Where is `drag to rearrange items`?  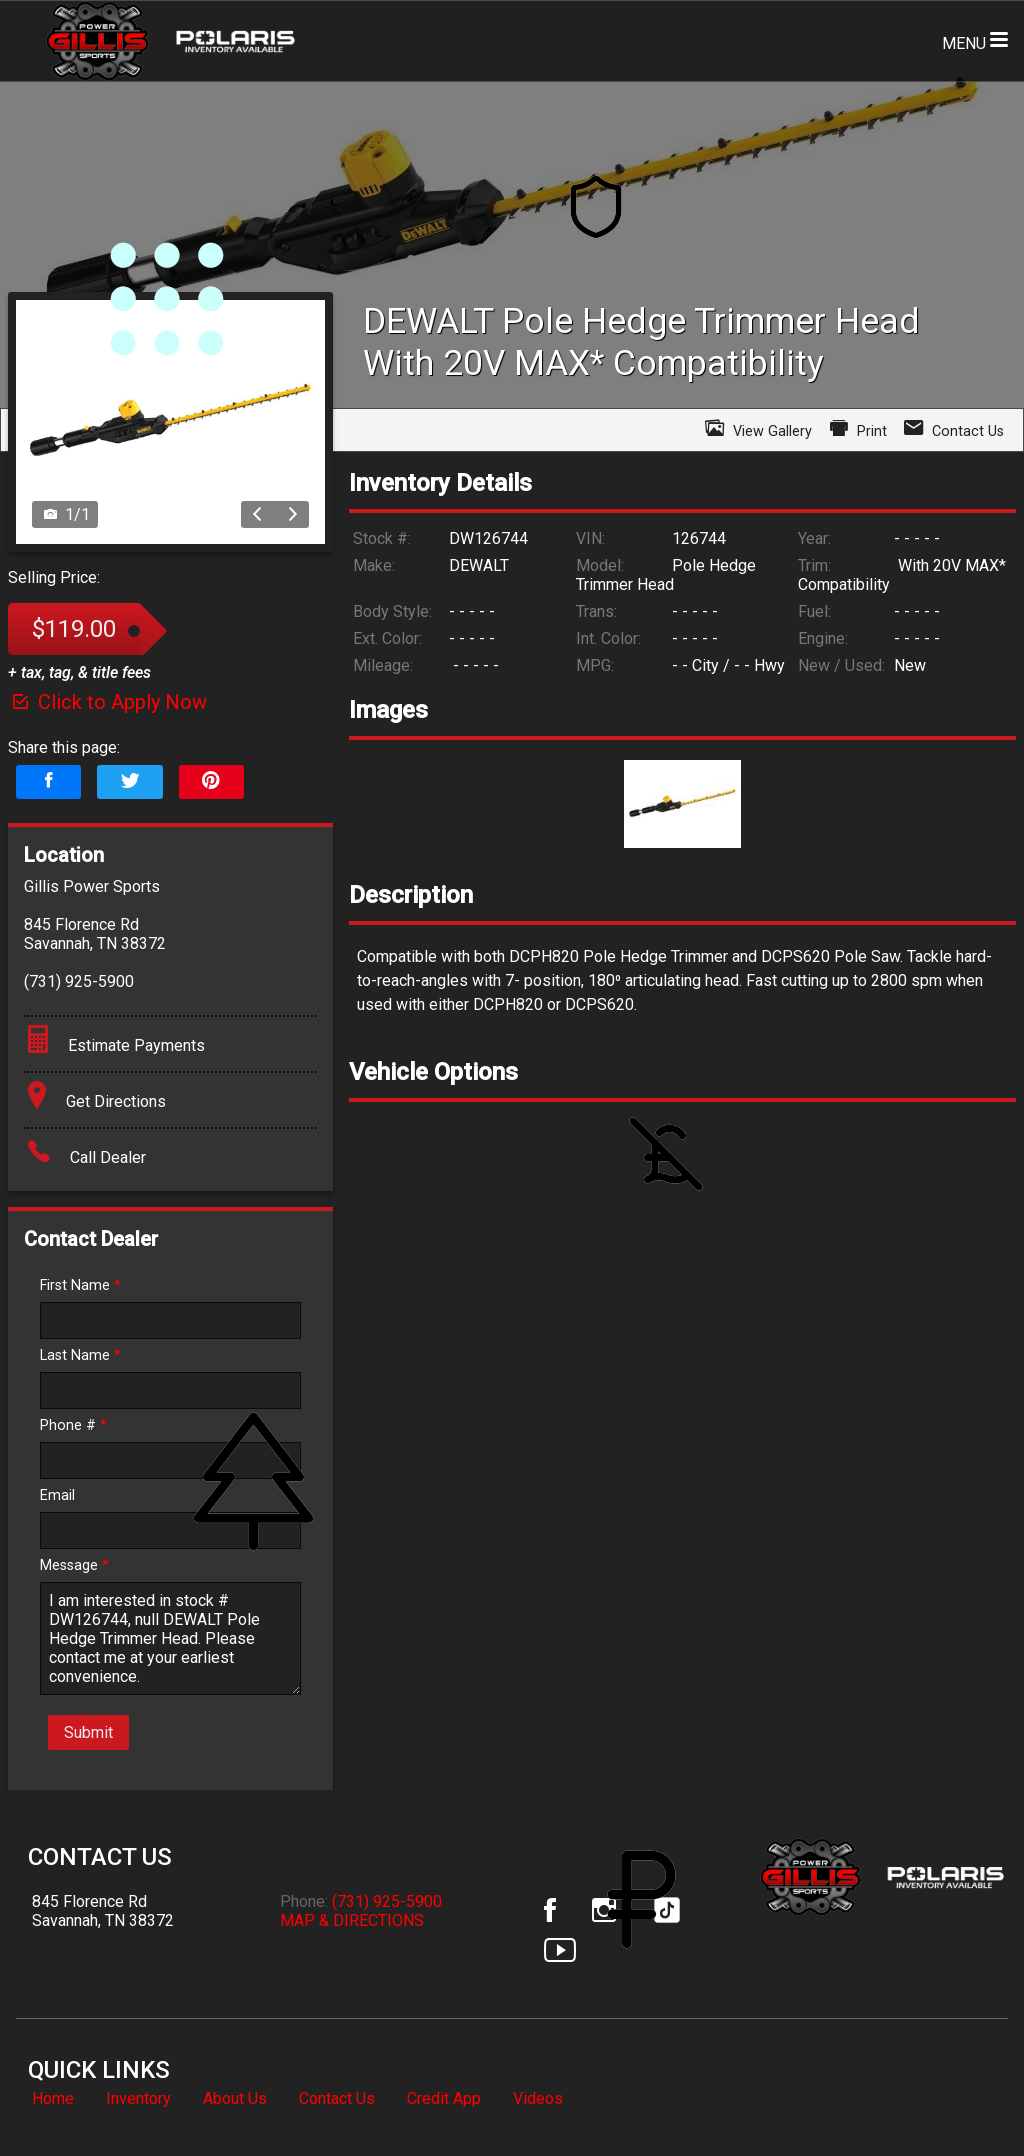
drag to rearrange items is located at coordinates (167, 299).